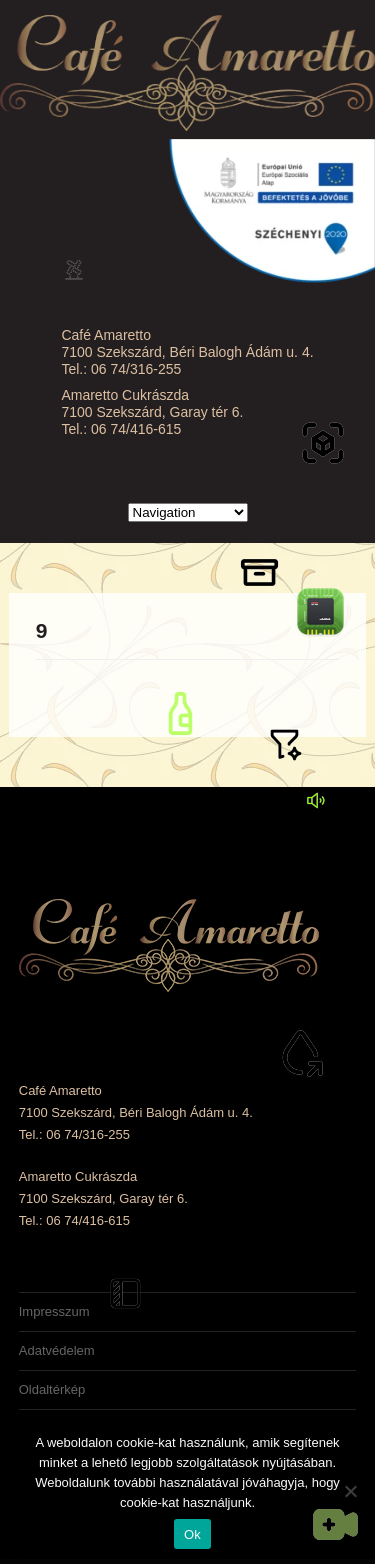 The width and height of the screenshot is (375, 1564). Describe the element at coordinates (323, 443) in the screenshot. I see `open augmented reality mode` at that location.